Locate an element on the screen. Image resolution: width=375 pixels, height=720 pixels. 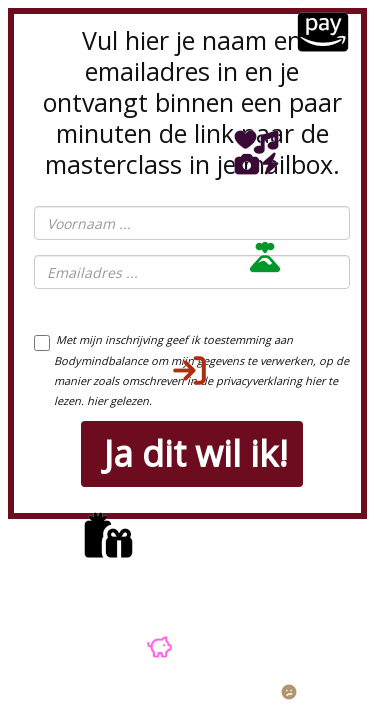
log in to your account is located at coordinates (189, 370).